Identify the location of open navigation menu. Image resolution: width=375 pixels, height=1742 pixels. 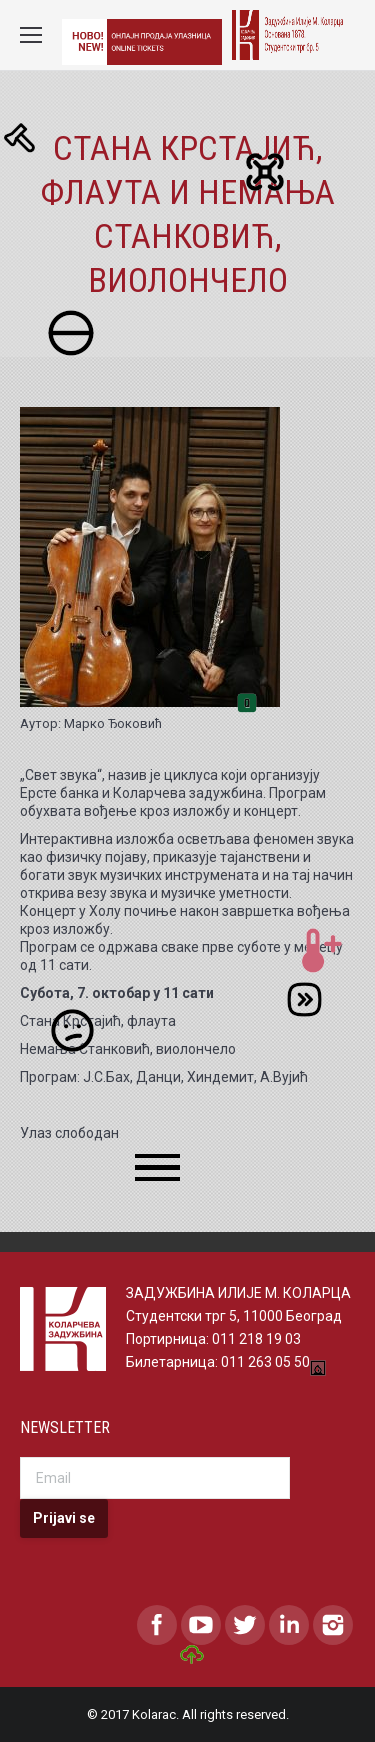
(157, 1167).